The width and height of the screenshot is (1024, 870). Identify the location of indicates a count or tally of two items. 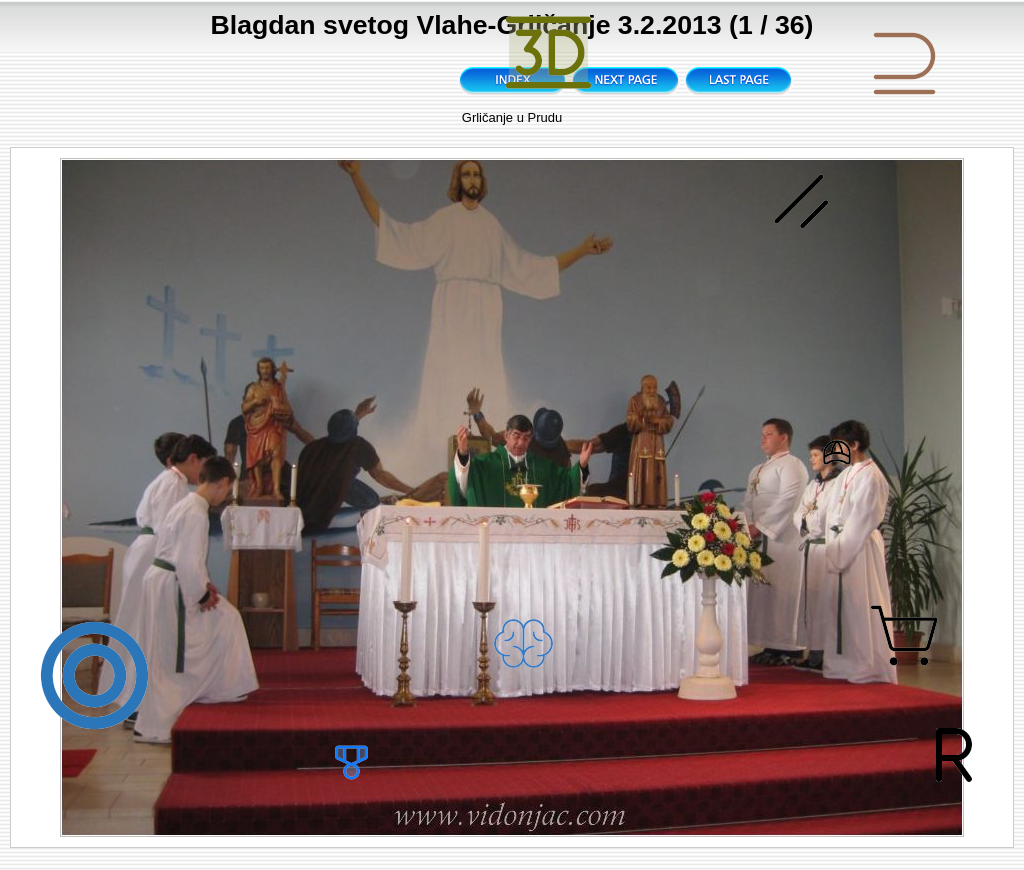
(802, 202).